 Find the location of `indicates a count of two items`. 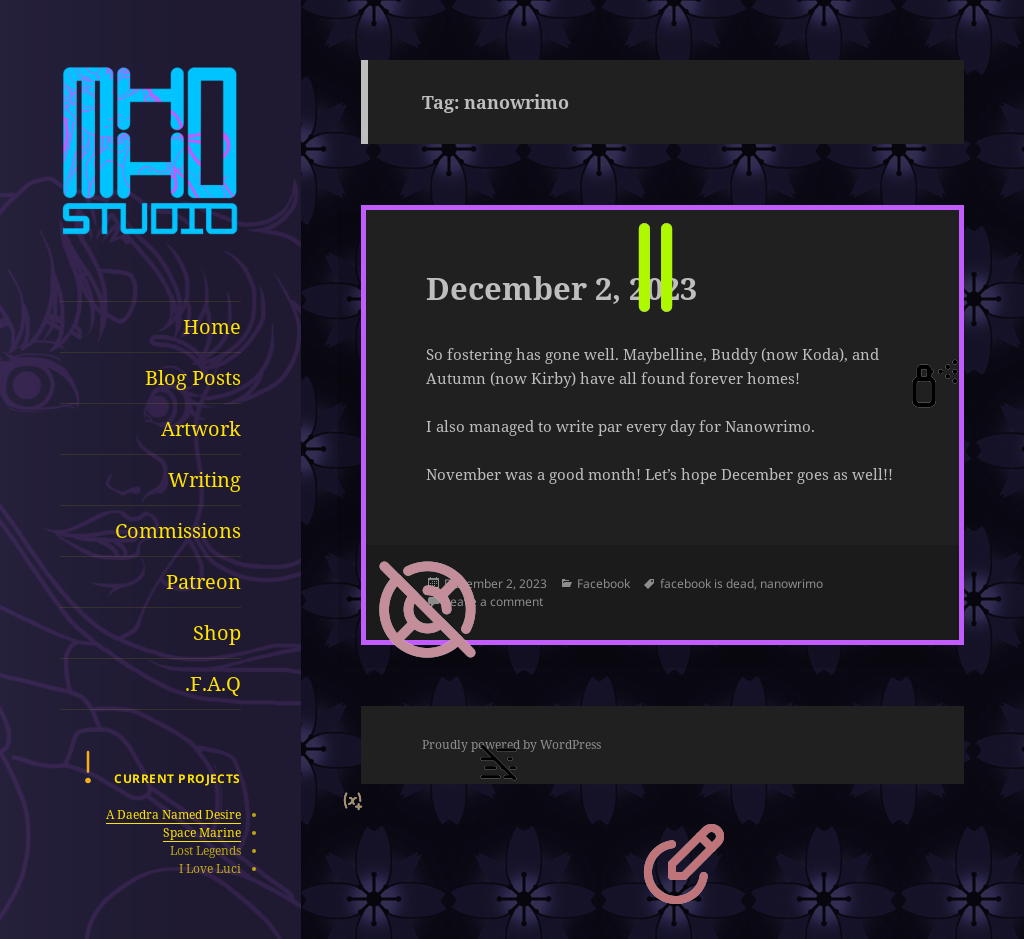

indicates a count of two items is located at coordinates (655, 267).